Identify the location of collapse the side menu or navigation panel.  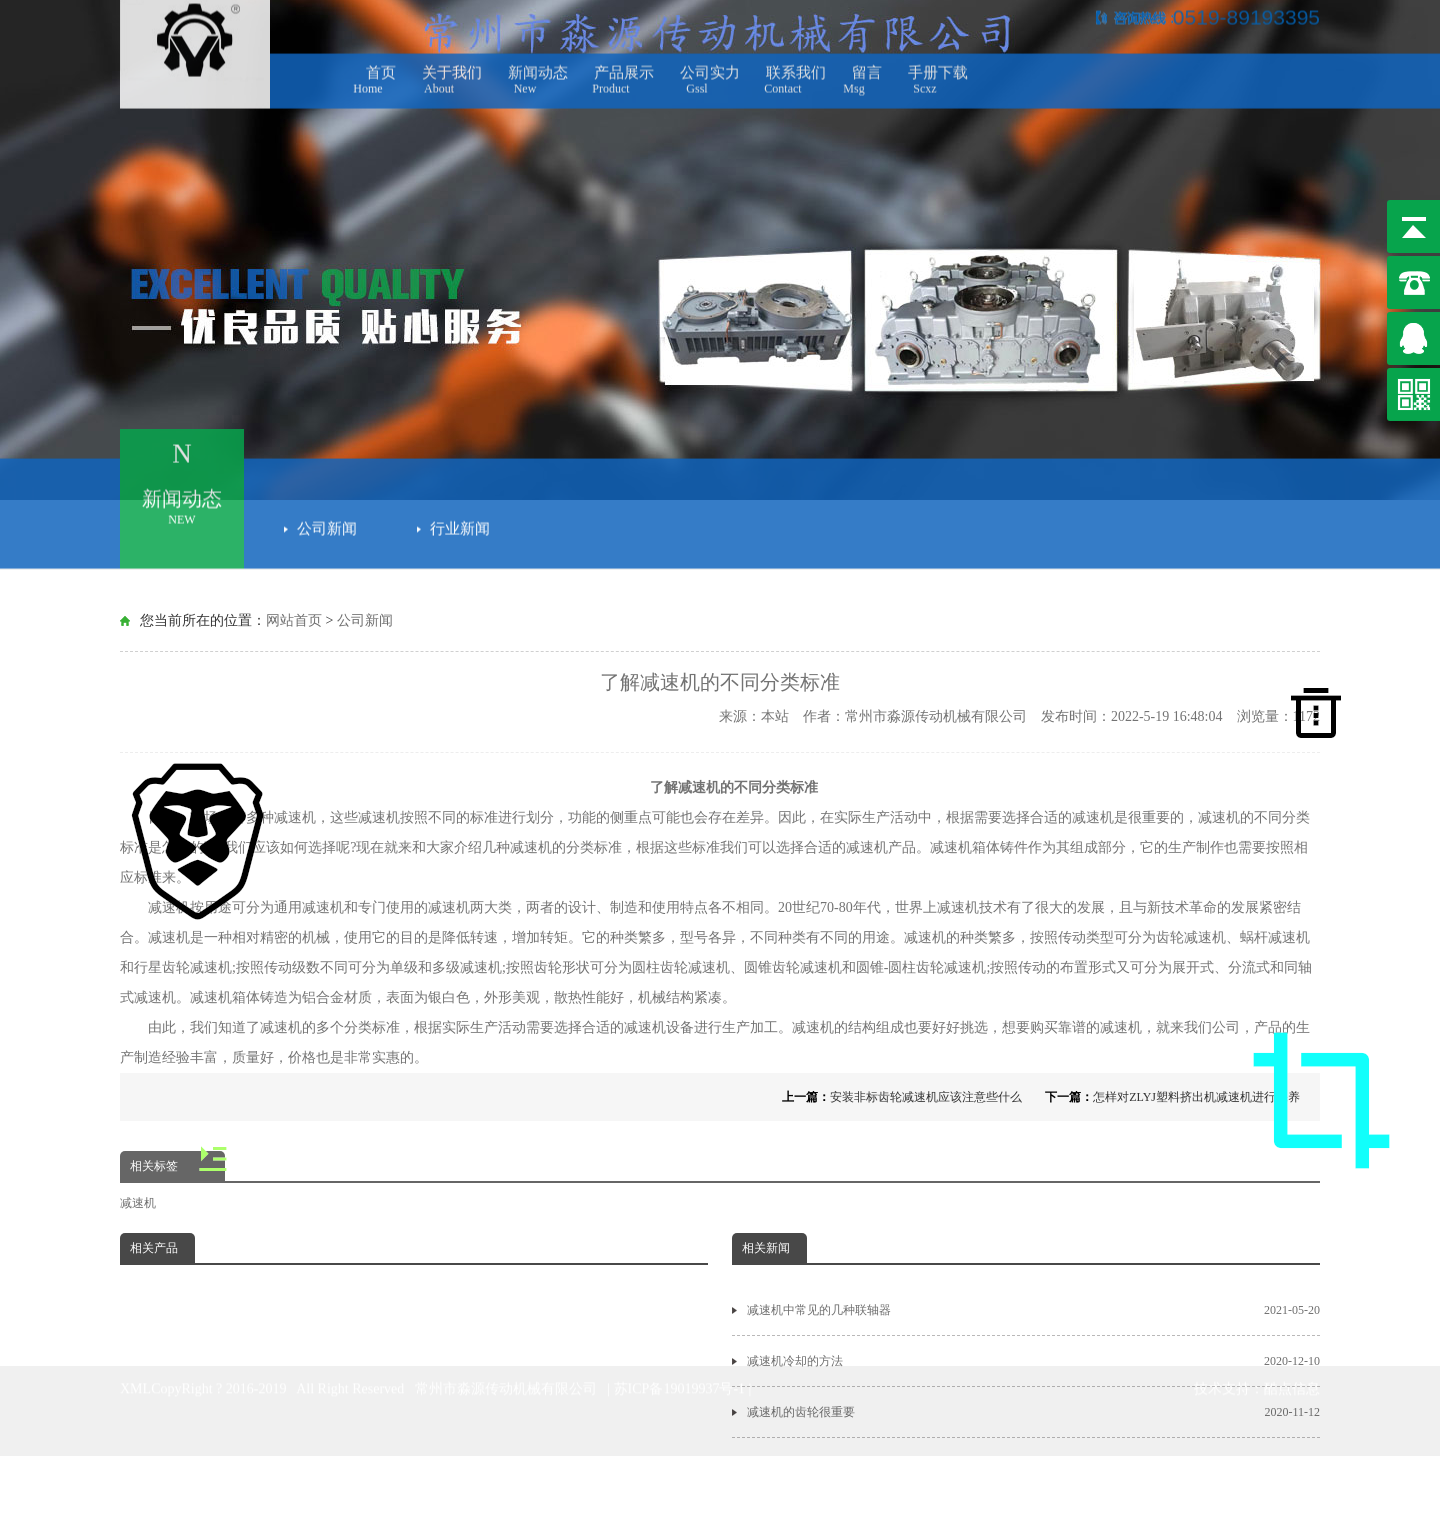
(213, 1159).